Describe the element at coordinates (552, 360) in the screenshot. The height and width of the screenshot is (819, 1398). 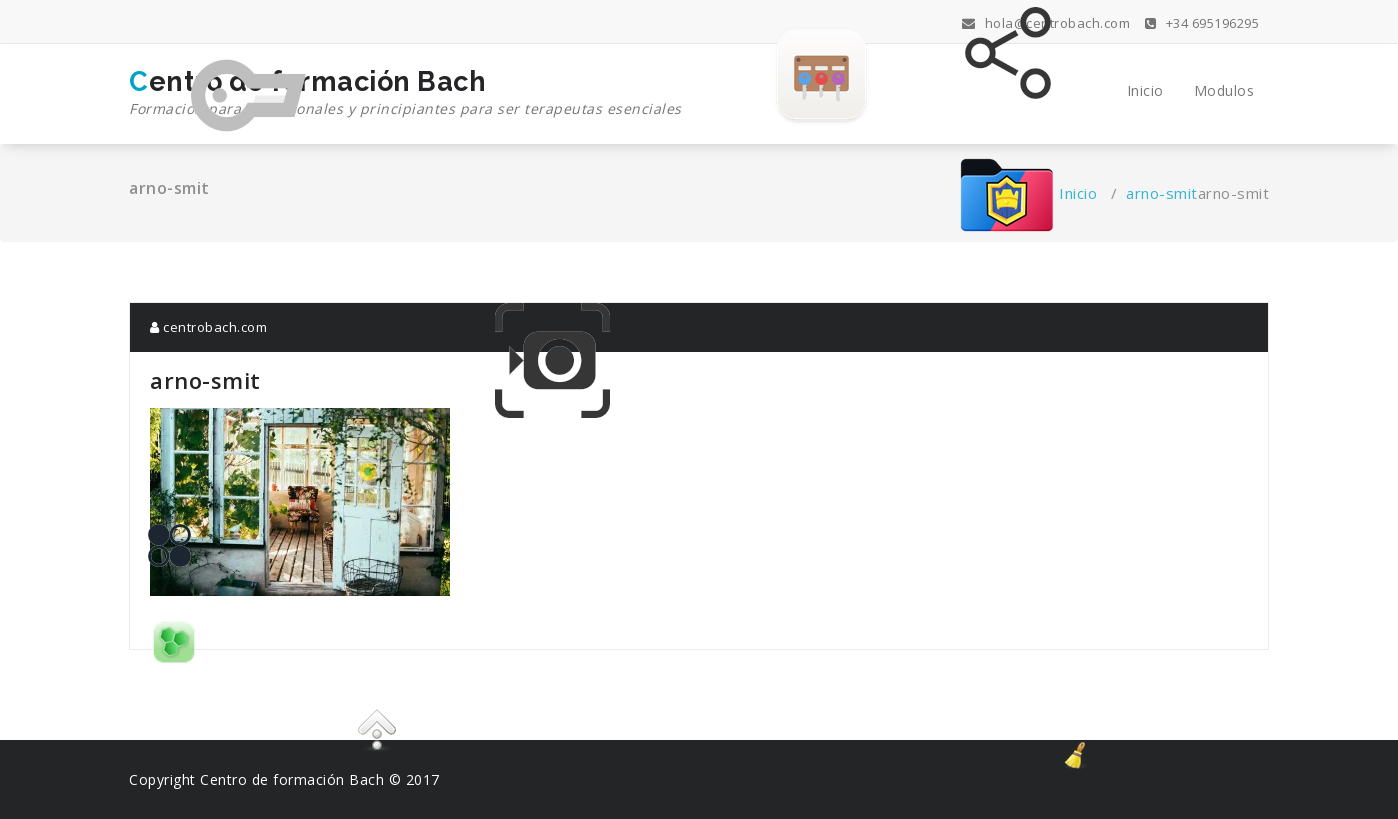
I see `start screen recording with Kooha` at that location.